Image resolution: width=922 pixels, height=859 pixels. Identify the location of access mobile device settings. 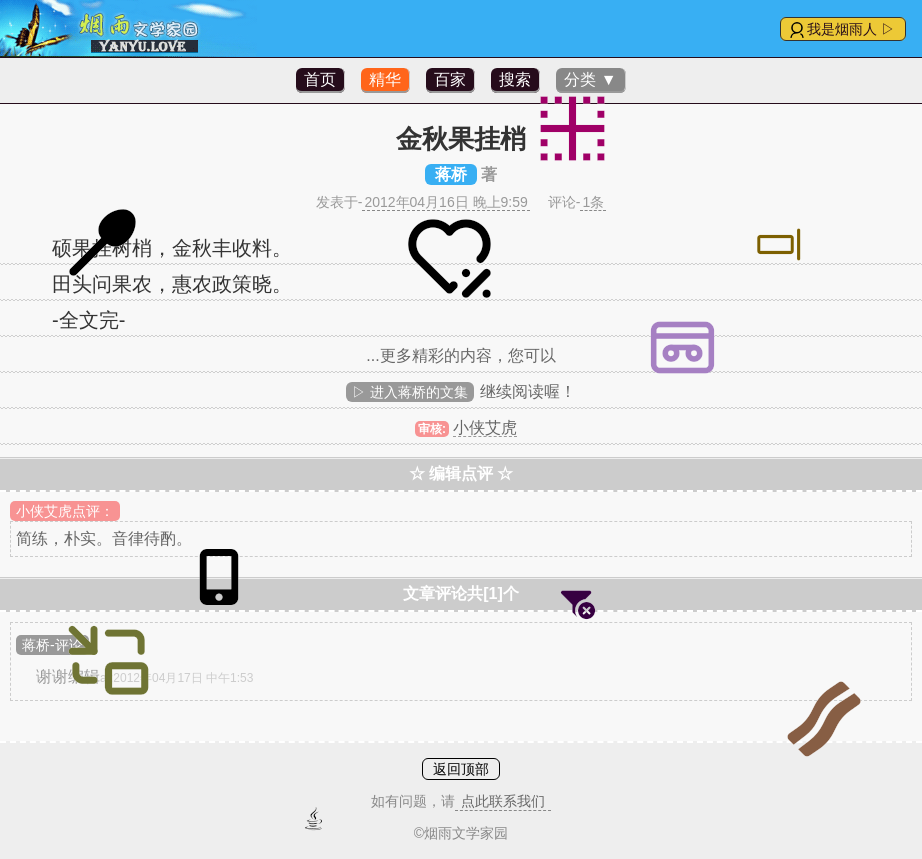
(219, 577).